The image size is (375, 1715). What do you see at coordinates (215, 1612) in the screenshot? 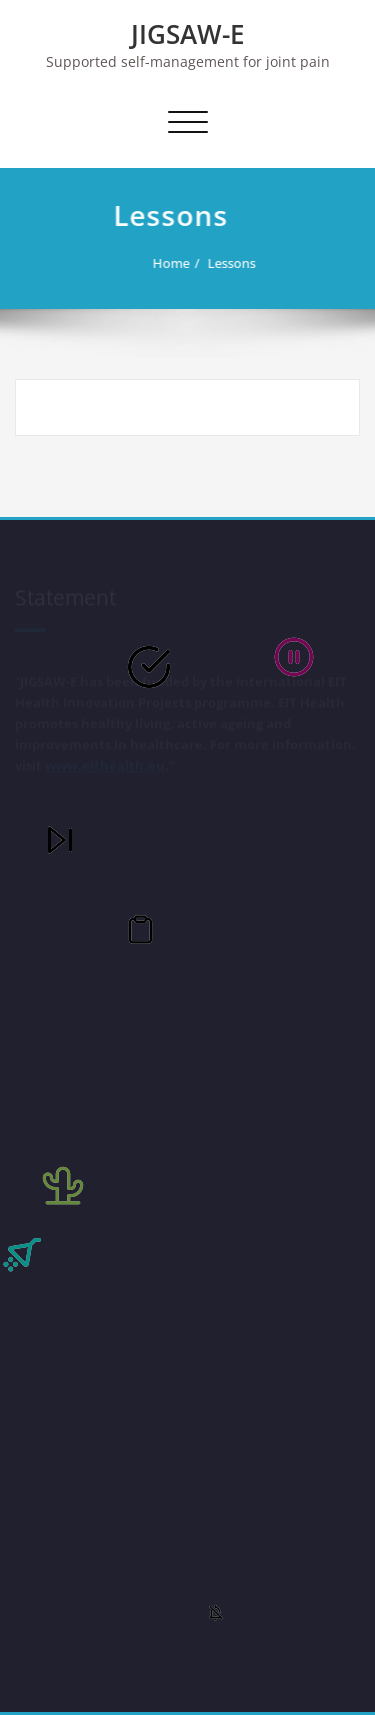
I see `mute notifications` at bounding box center [215, 1612].